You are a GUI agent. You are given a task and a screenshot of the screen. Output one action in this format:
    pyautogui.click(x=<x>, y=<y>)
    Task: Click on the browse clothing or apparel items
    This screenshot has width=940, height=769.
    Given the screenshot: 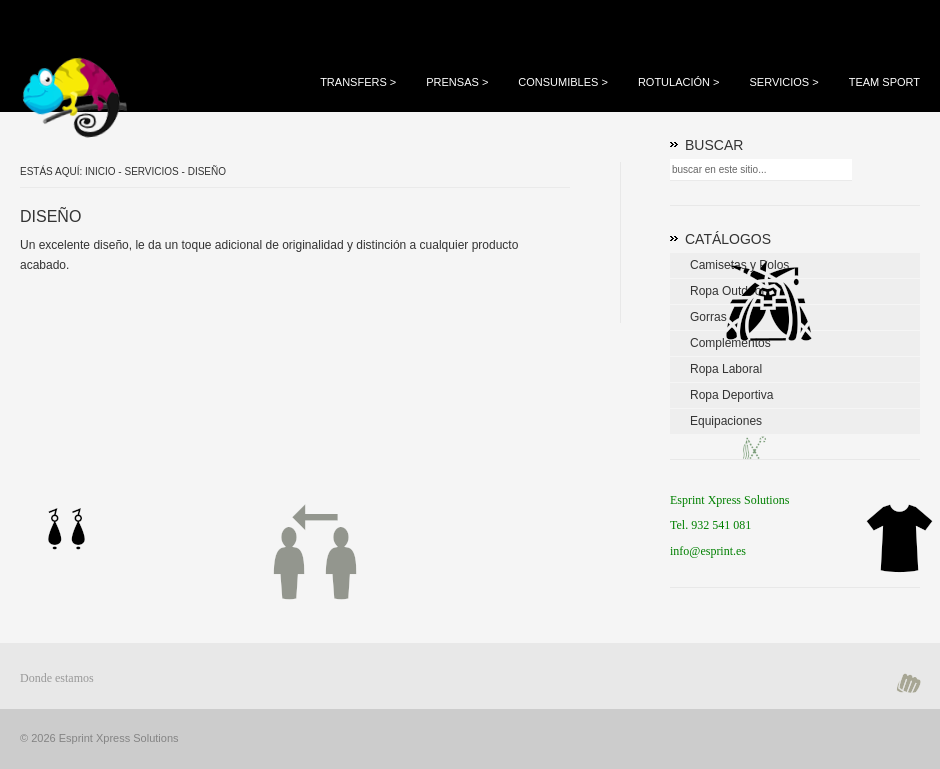 What is the action you would take?
    pyautogui.click(x=899, y=537)
    